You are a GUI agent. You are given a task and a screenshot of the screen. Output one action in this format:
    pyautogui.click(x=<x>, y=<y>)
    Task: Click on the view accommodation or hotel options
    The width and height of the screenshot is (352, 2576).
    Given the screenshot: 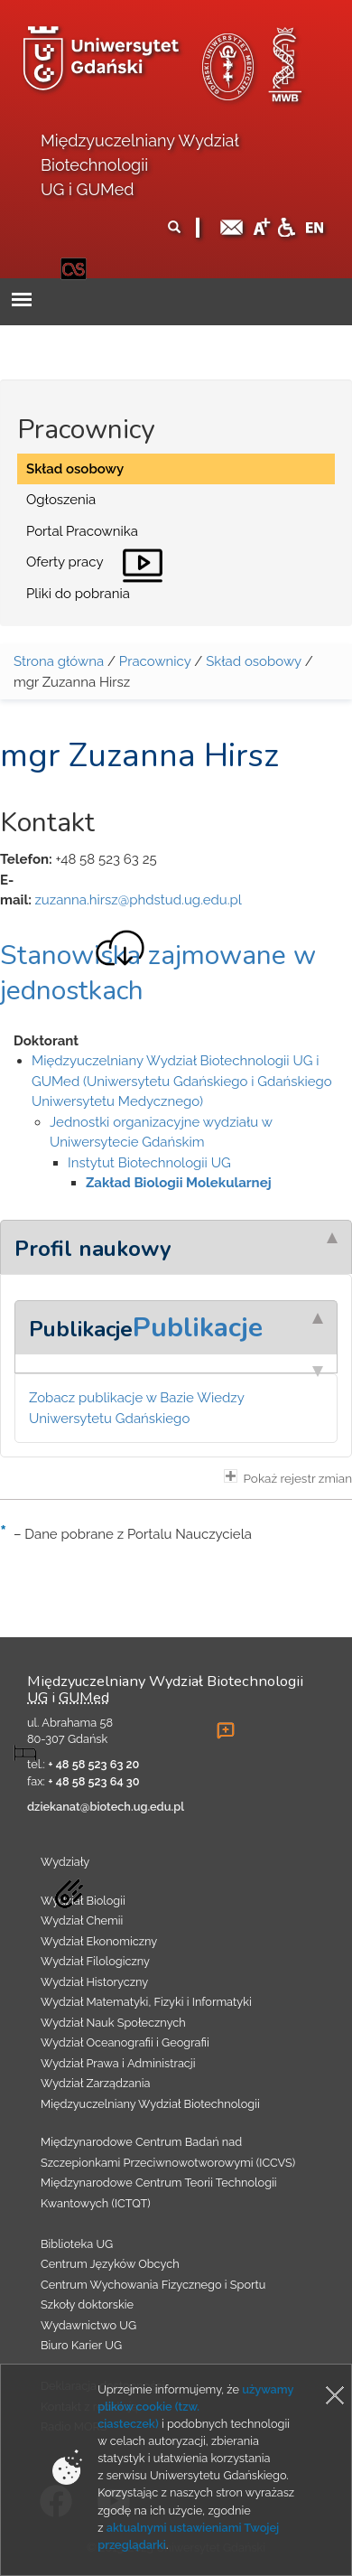 What is the action you would take?
    pyautogui.click(x=24, y=1753)
    